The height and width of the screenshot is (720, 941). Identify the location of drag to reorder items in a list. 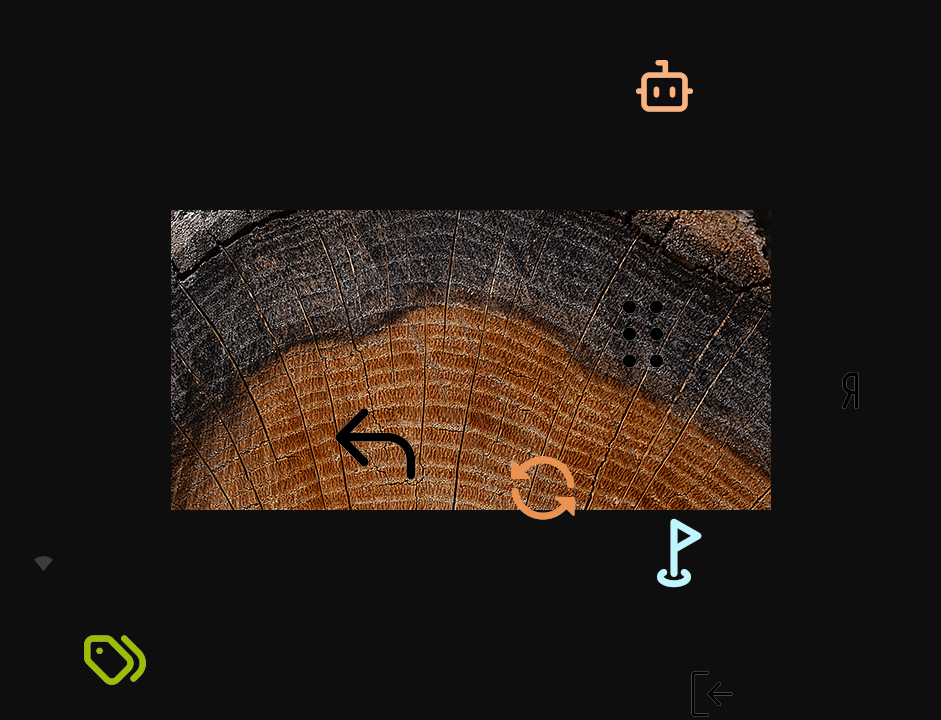
(643, 334).